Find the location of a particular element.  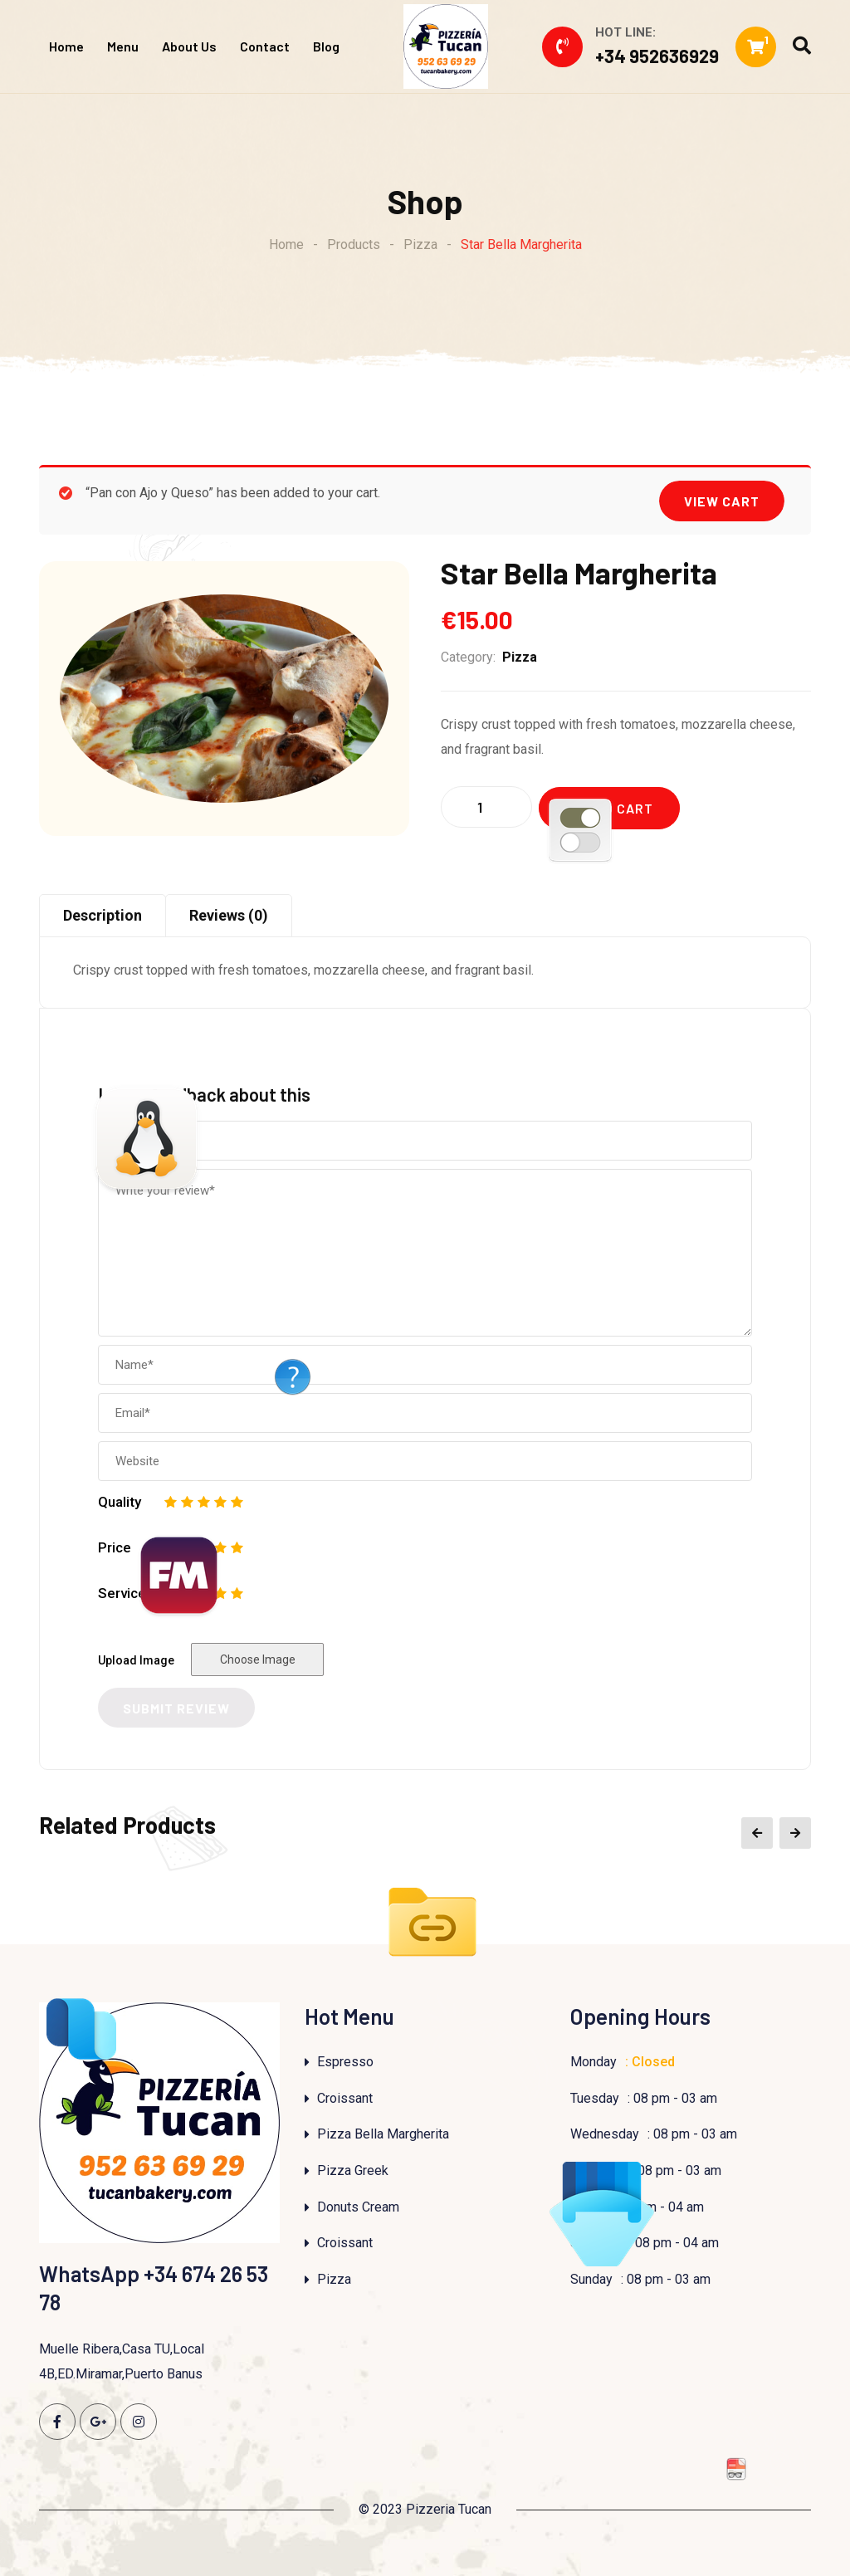

open gnome tweaks application is located at coordinates (580, 830).